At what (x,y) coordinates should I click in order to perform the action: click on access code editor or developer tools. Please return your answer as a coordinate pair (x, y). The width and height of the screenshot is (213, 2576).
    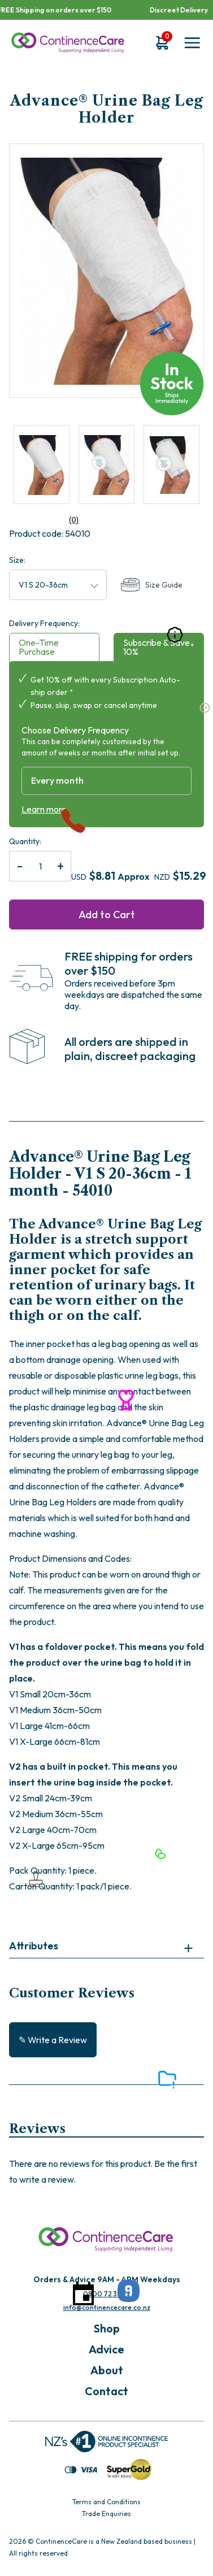
    Looking at the image, I should click on (205, 707).